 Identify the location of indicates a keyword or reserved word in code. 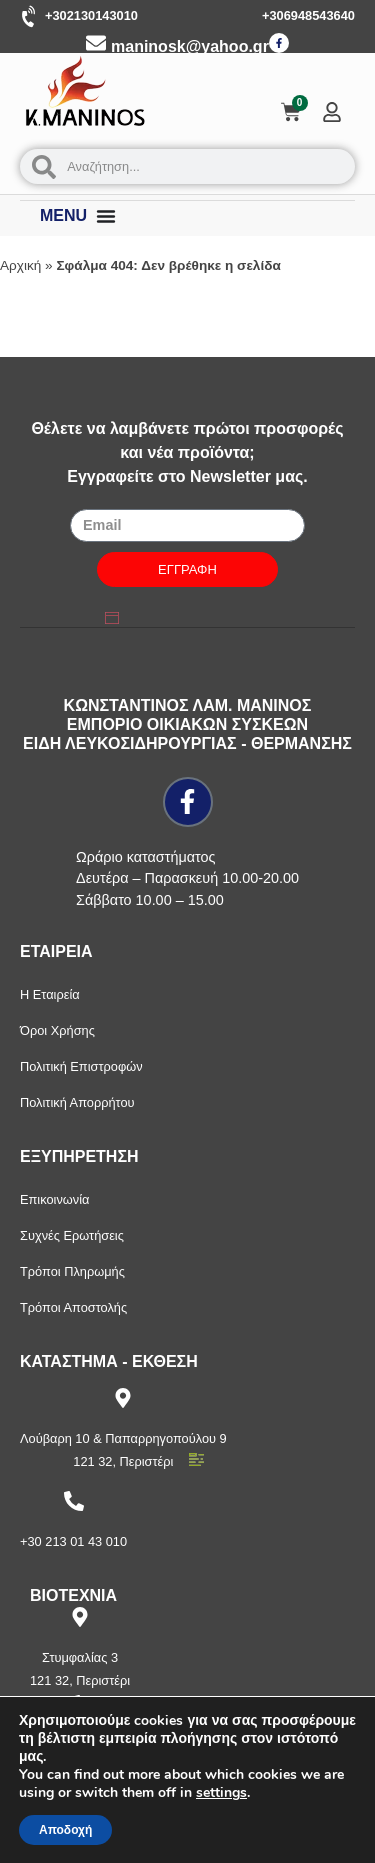
(196, 1459).